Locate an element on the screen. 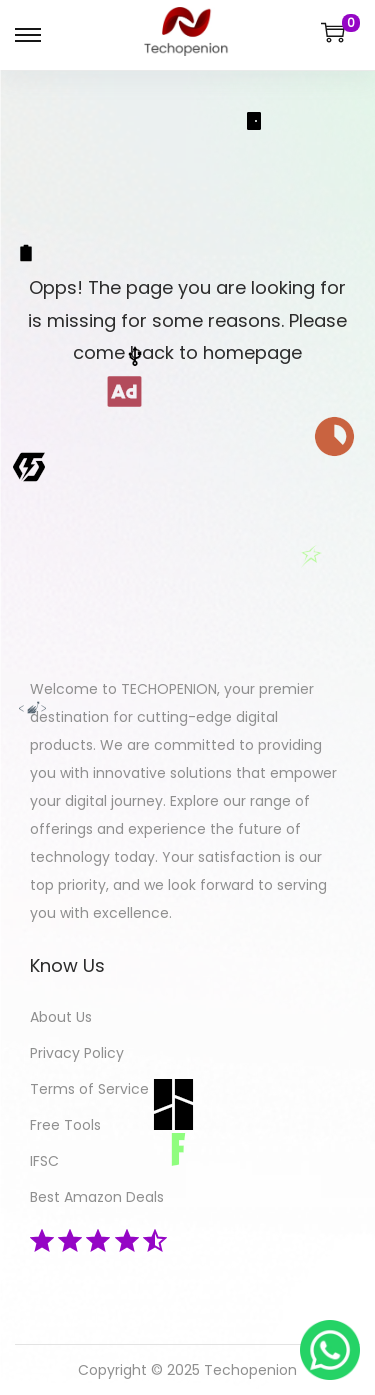 The image size is (375, 1395). air transat airline branding logo is located at coordinates (311, 556).